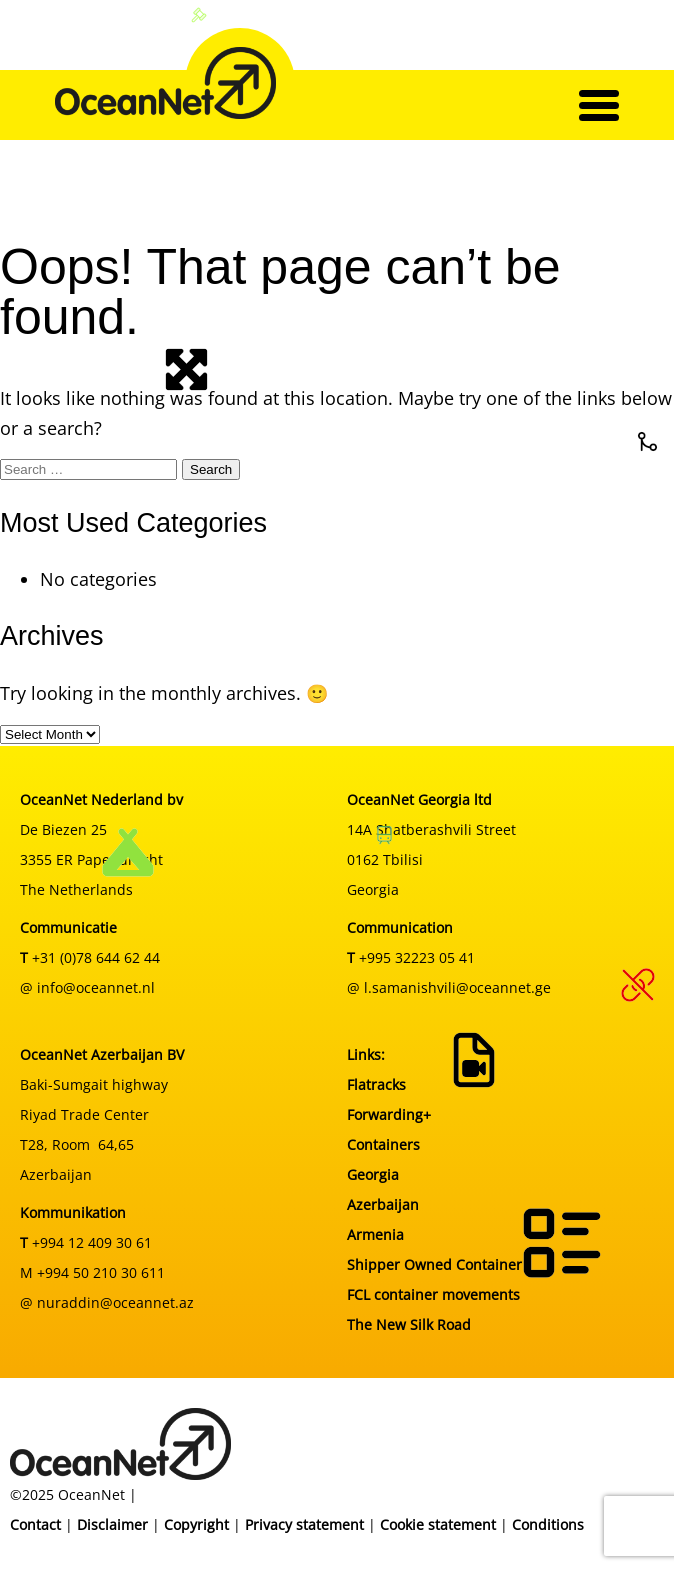 This screenshot has height=1570, width=674. What do you see at coordinates (474, 1060) in the screenshot?
I see `view video file` at bounding box center [474, 1060].